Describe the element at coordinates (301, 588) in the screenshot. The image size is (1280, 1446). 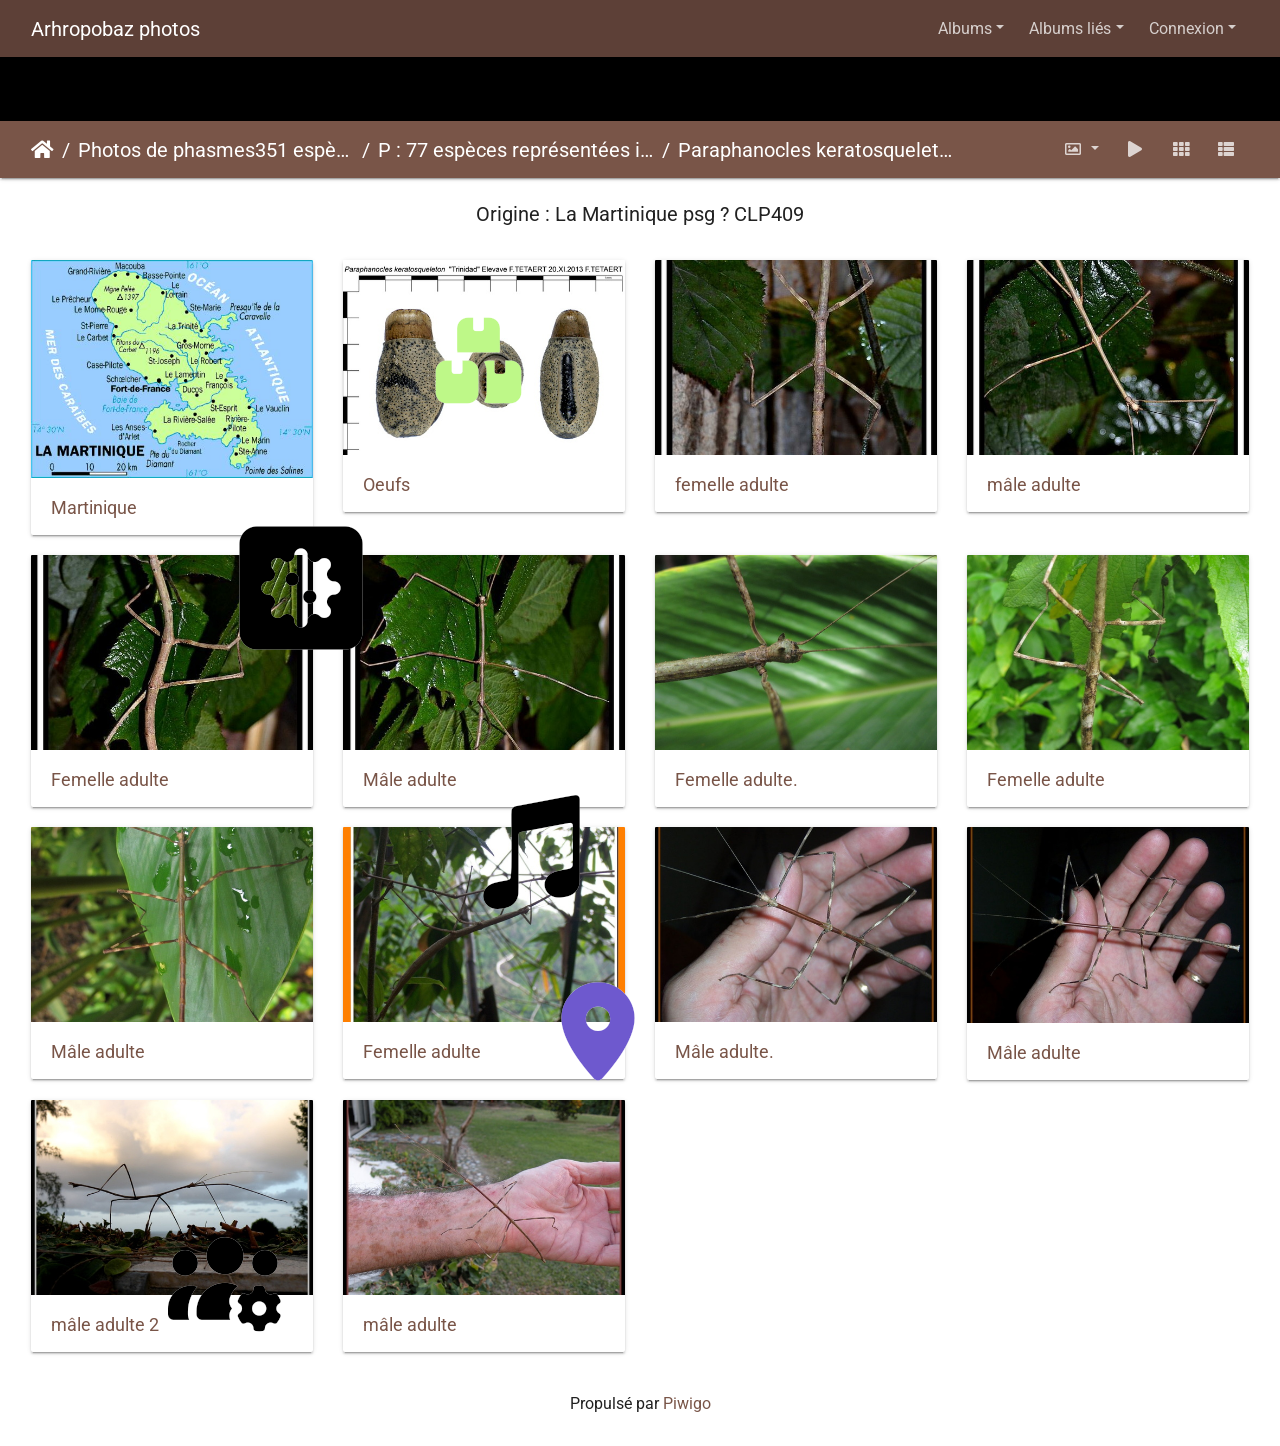
I see `indicates virus or malware detected` at that location.